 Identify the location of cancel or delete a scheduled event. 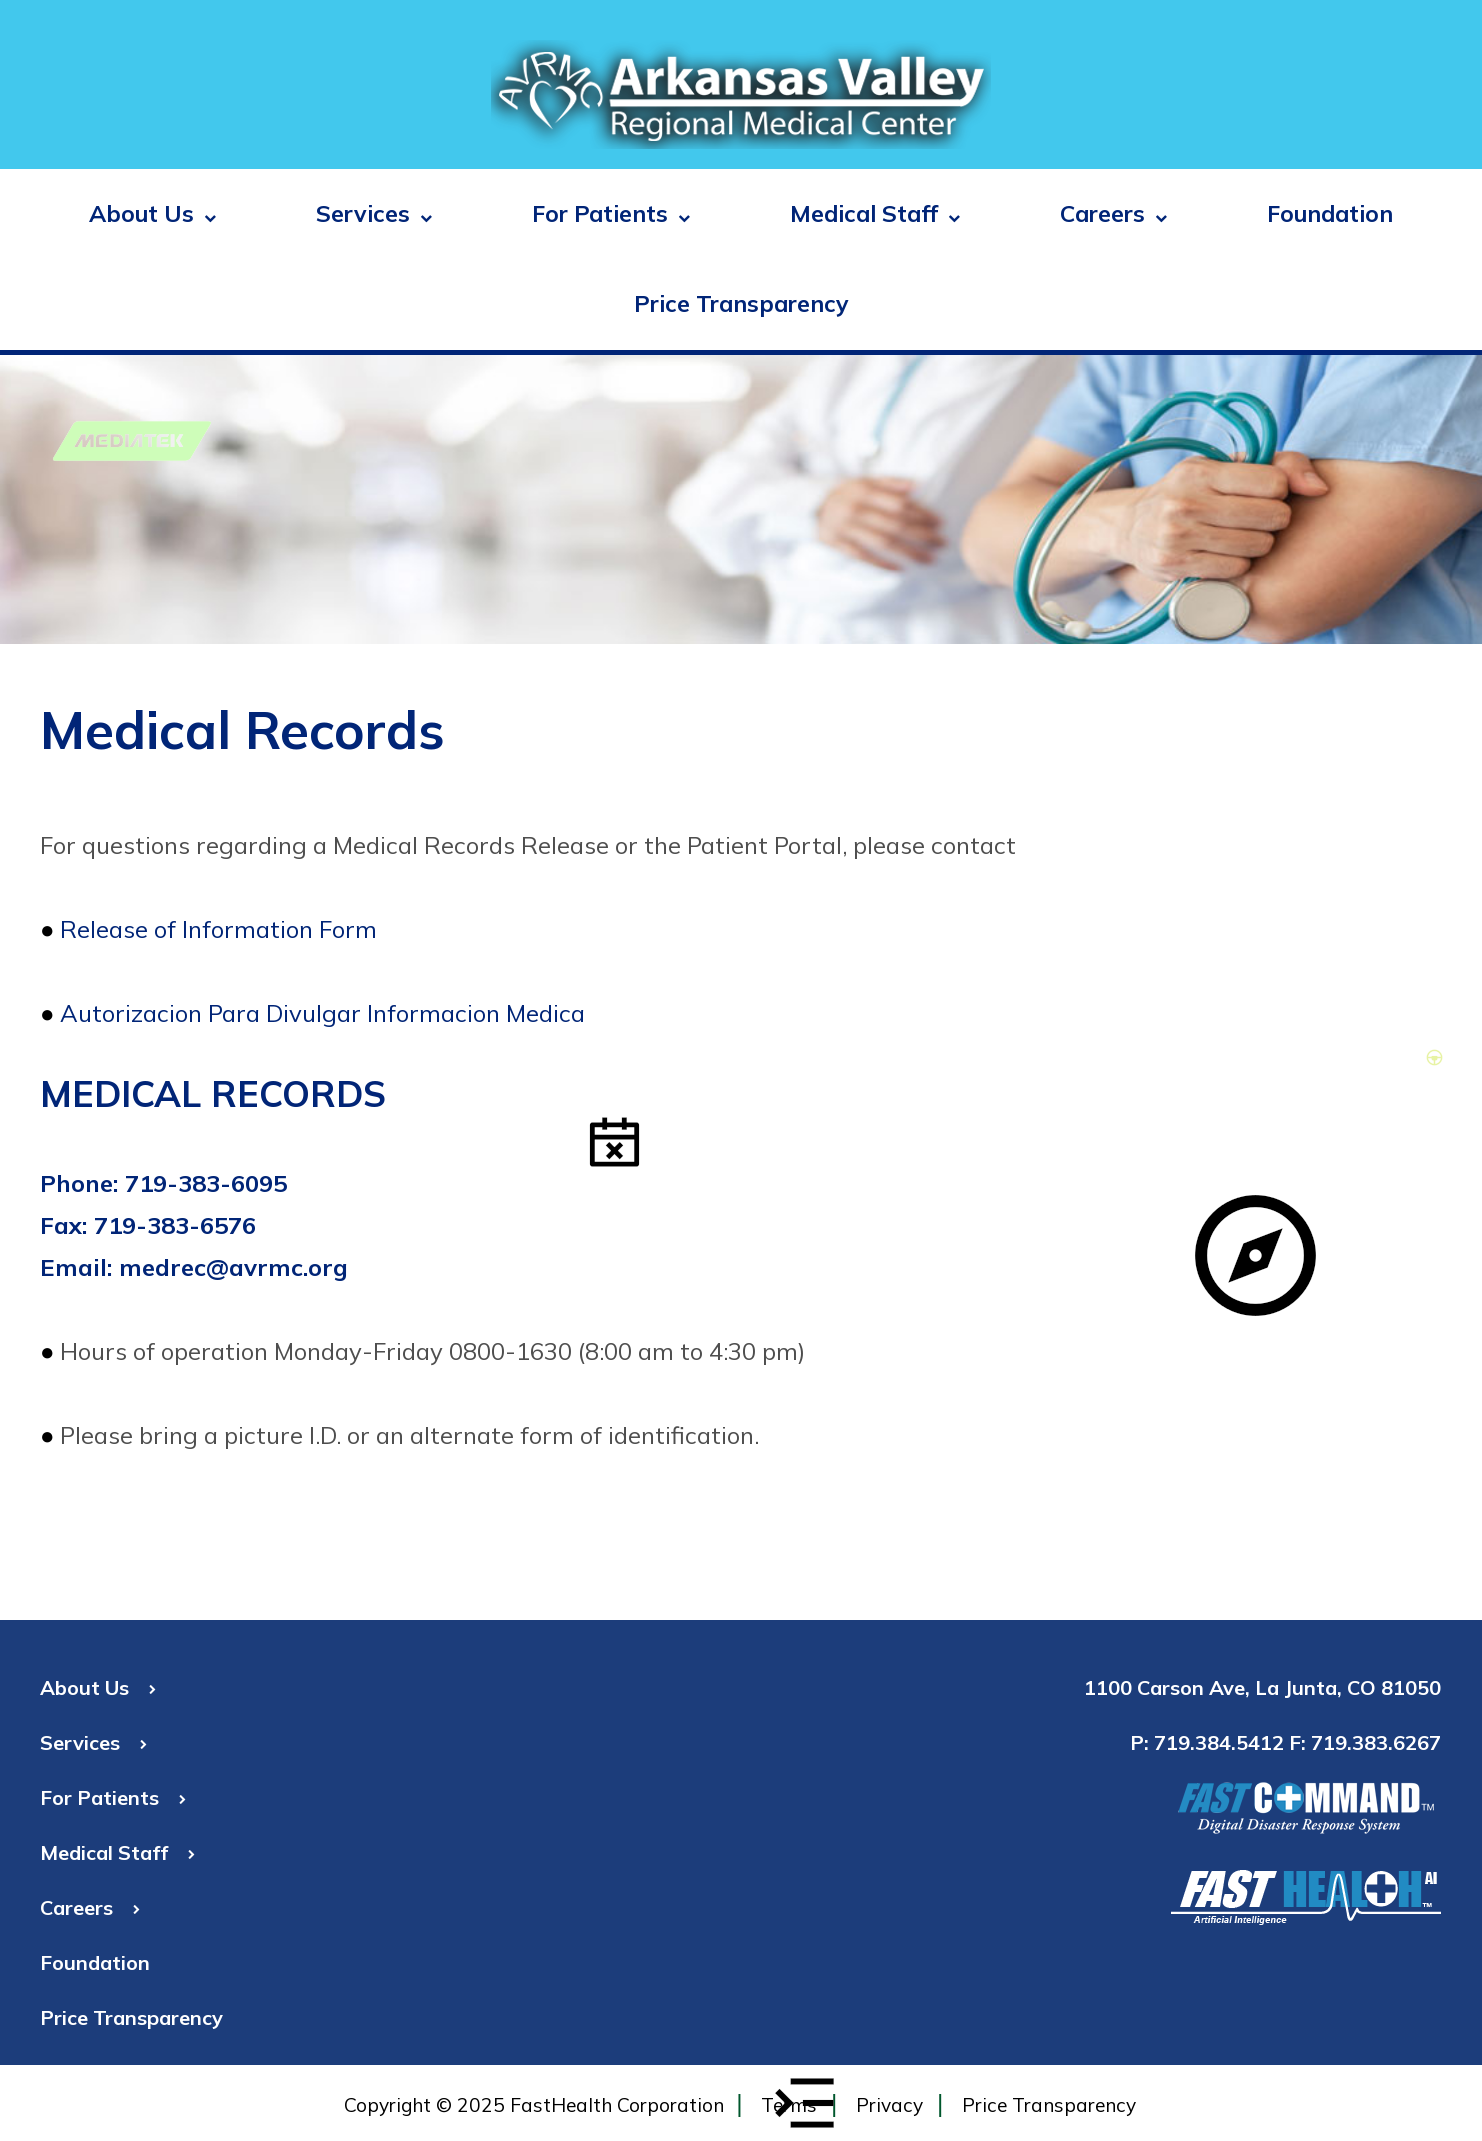
(614, 1144).